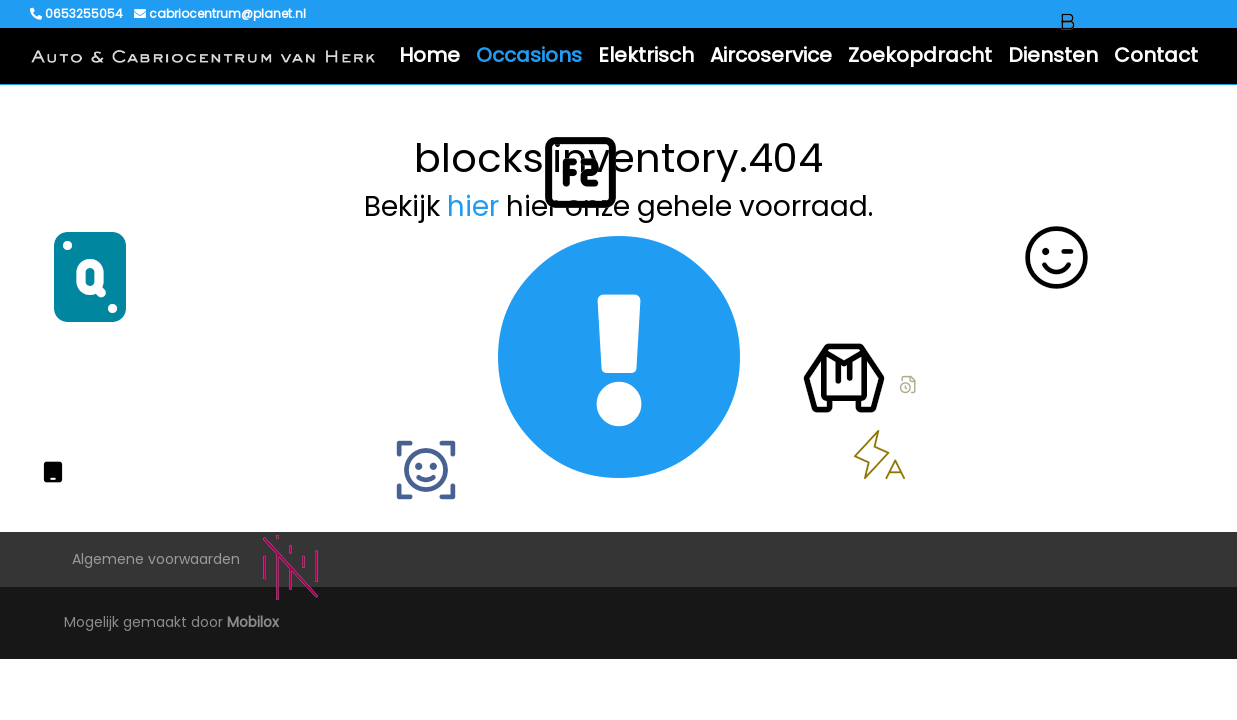 Image resolution: width=1237 pixels, height=720 pixels. What do you see at coordinates (908, 384) in the screenshot?
I see `view file history or recent changes` at bounding box center [908, 384].